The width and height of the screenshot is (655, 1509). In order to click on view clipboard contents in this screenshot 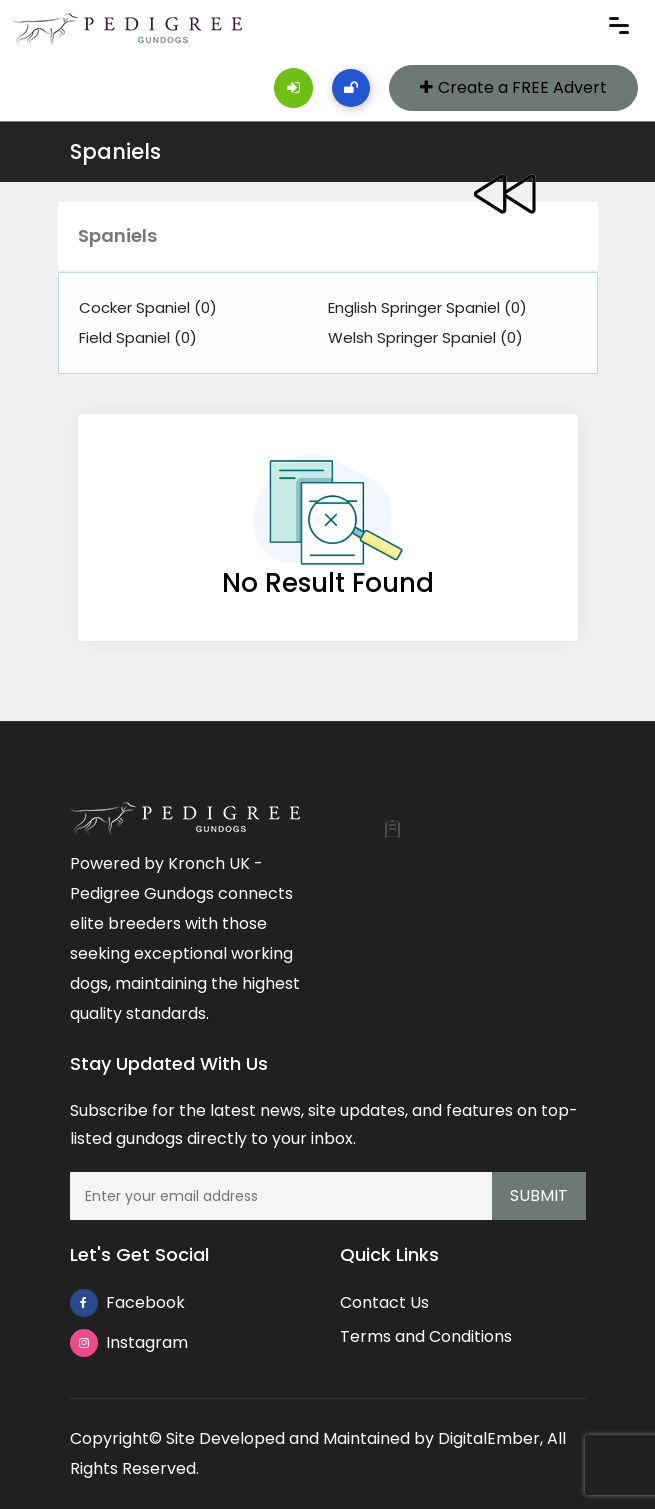, I will do `click(392, 829)`.